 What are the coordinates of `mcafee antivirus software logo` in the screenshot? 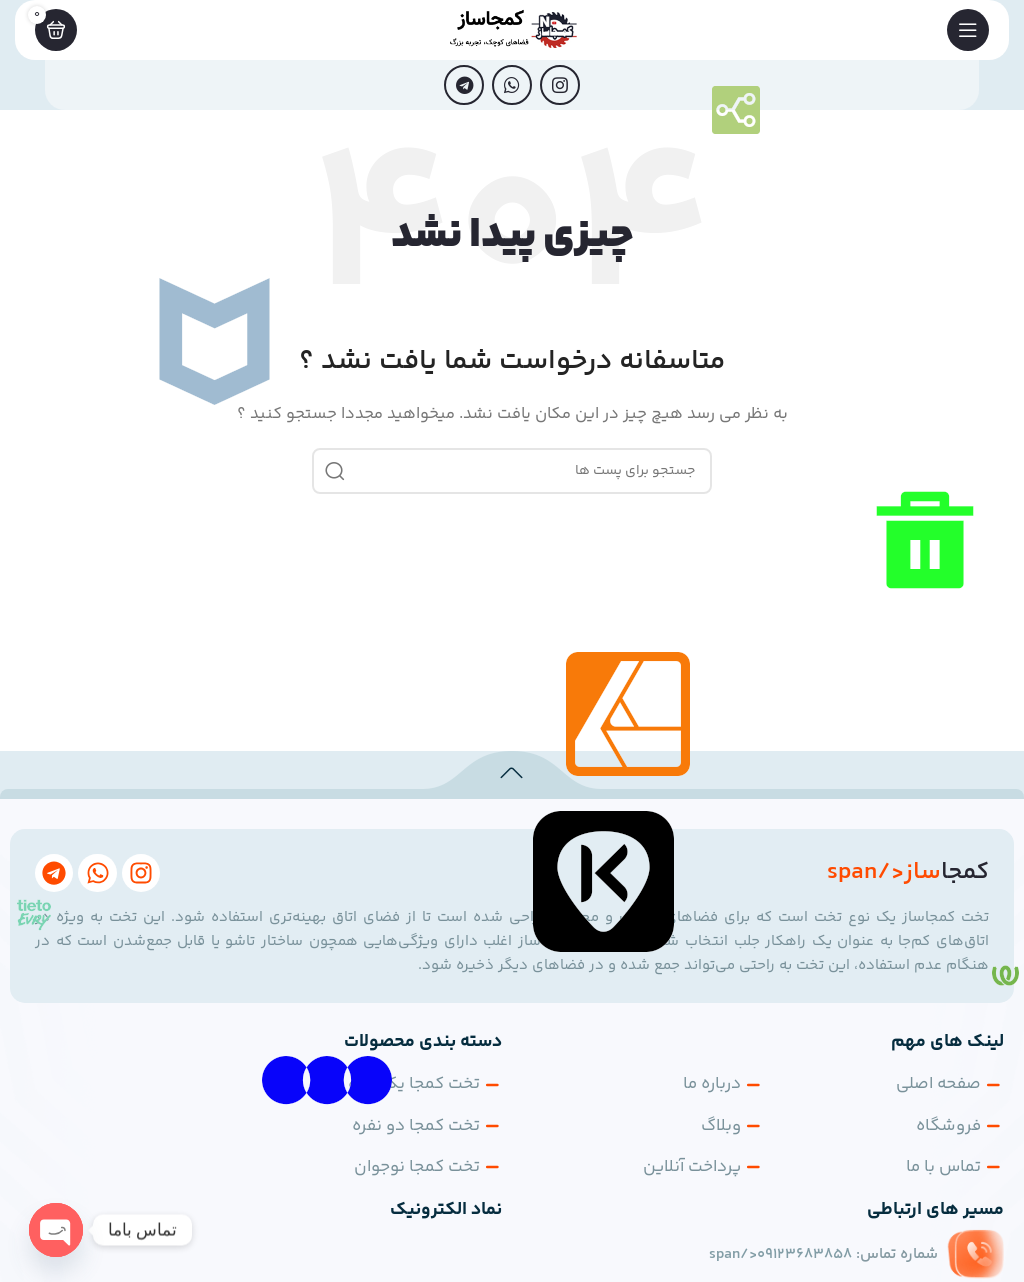 It's located at (214, 341).